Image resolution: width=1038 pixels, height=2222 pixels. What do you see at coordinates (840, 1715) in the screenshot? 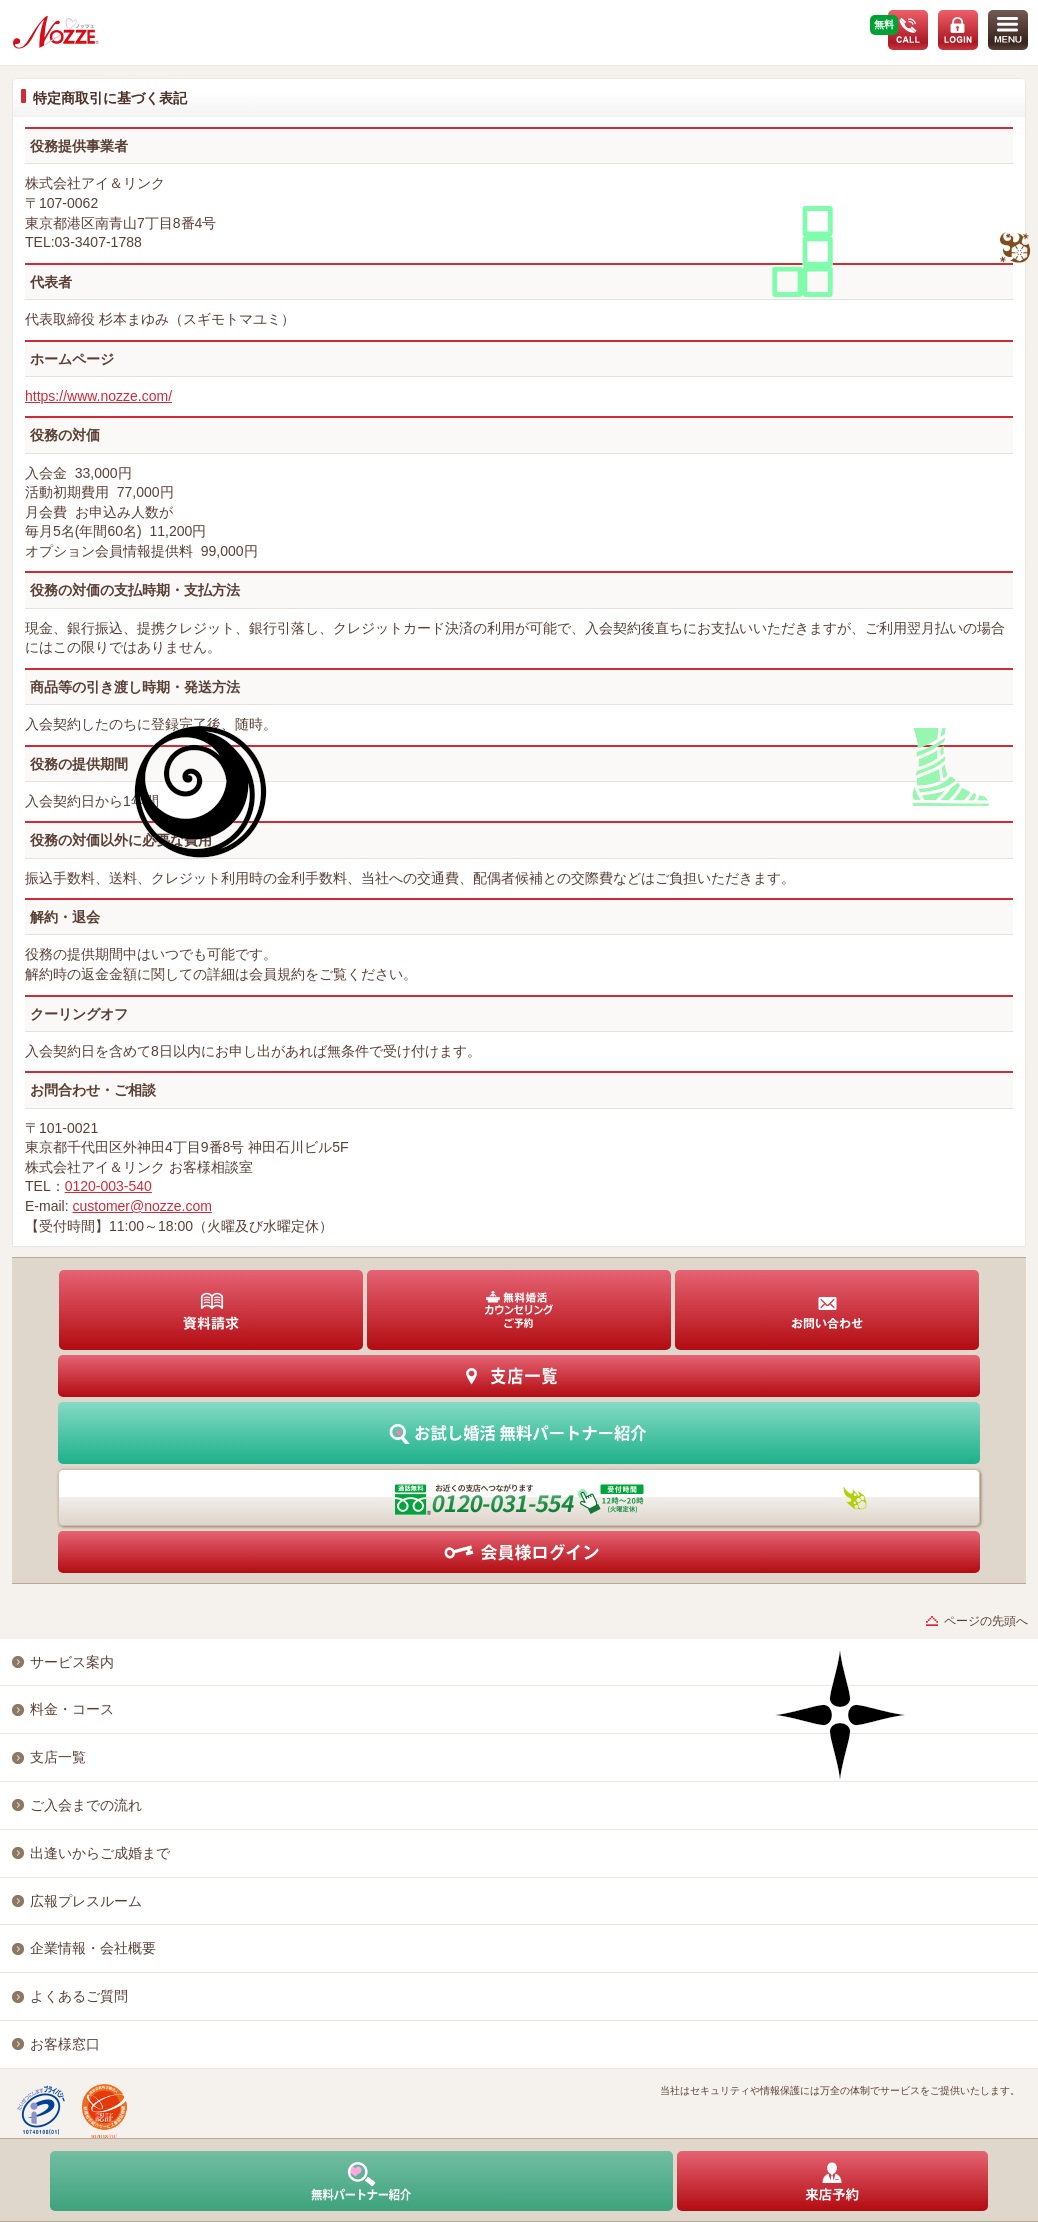
I see `initialize spike trap or hazard` at bounding box center [840, 1715].